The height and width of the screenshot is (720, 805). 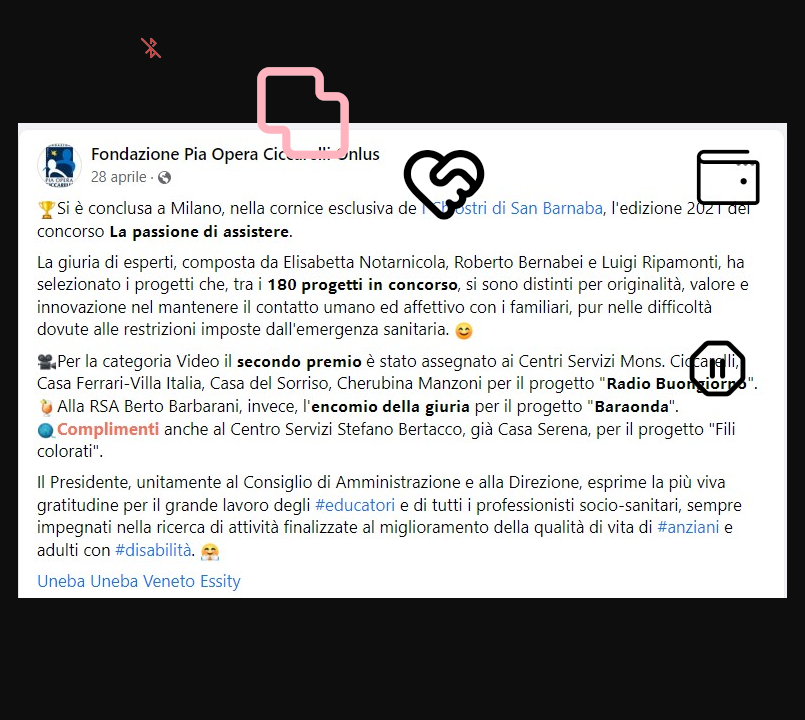 What do you see at coordinates (727, 180) in the screenshot?
I see `access your wallet or payment methods` at bounding box center [727, 180].